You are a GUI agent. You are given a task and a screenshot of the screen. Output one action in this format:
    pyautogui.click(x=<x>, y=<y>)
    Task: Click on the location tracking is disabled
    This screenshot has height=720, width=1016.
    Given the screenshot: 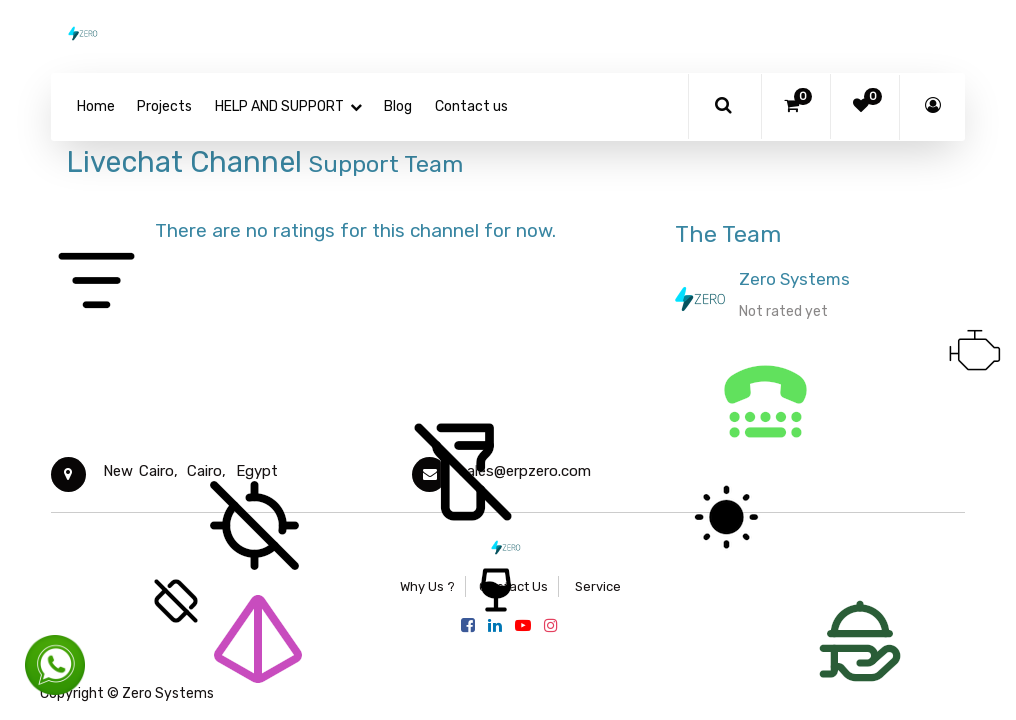 What is the action you would take?
    pyautogui.click(x=254, y=525)
    